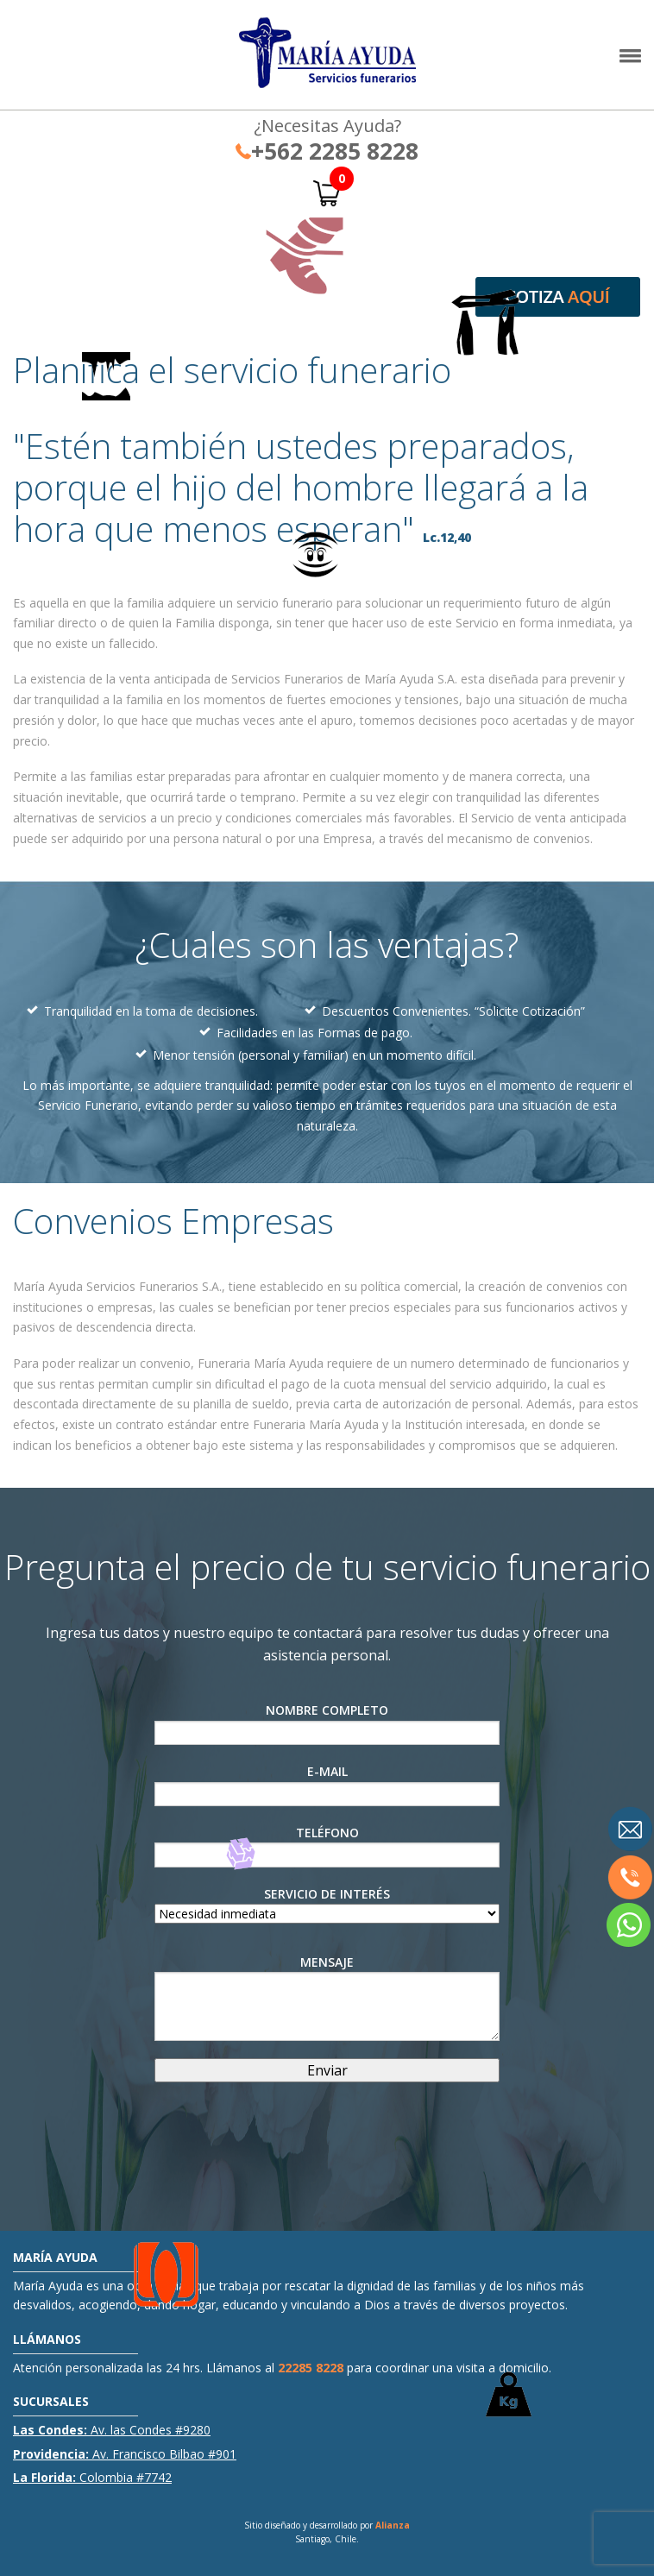 This screenshot has width=654, height=2576. What do you see at coordinates (508, 2393) in the screenshot?
I see `adjust item weight or mass settings` at bounding box center [508, 2393].